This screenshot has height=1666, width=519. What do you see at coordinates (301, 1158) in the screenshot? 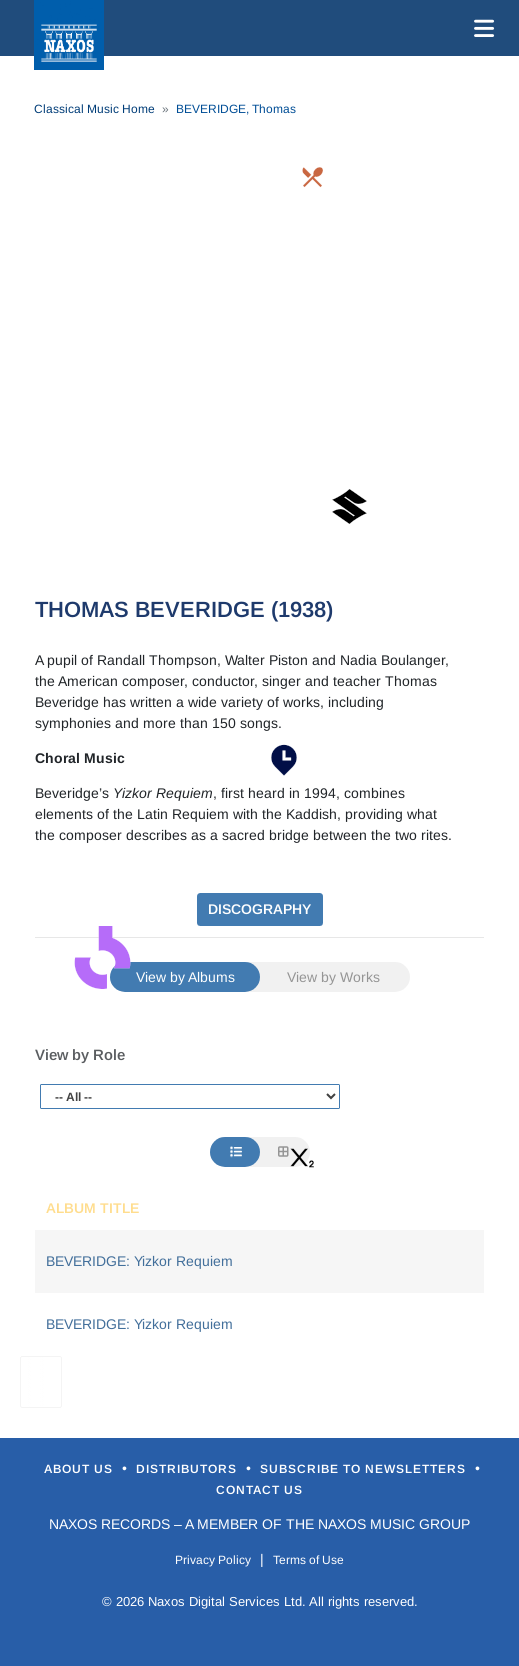
I see `format text as subscript` at bounding box center [301, 1158].